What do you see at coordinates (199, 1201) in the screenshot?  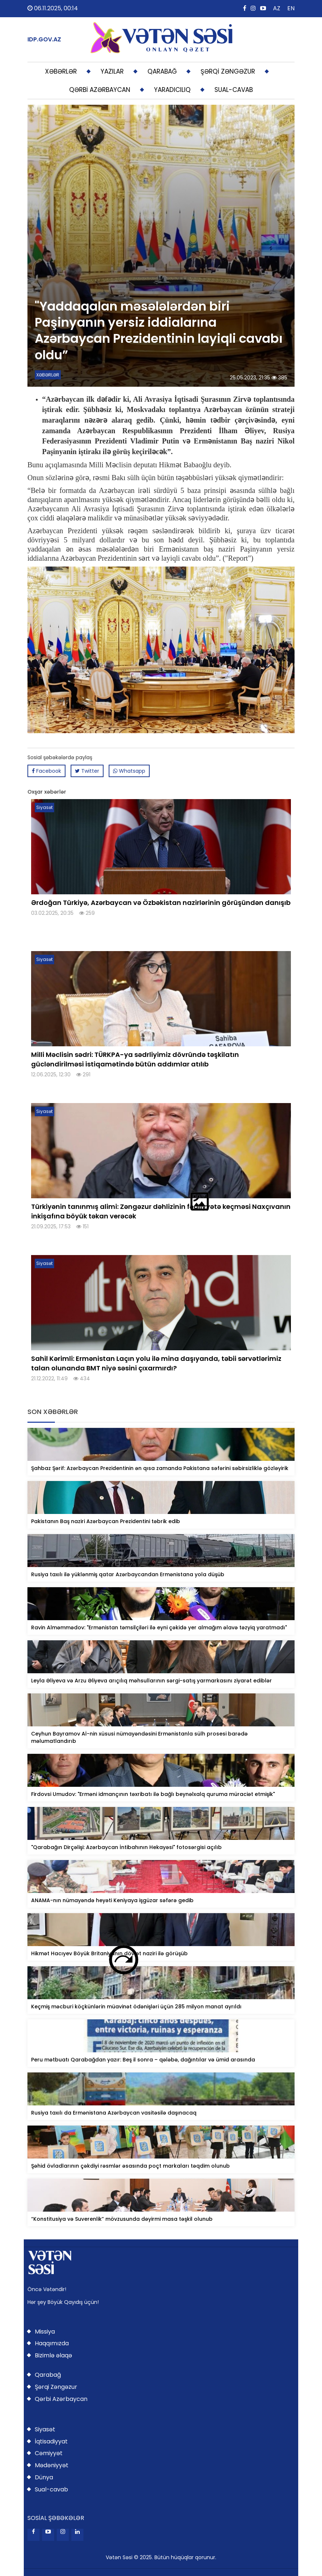 I see `switch to satellite map view` at bounding box center [199, 1201].